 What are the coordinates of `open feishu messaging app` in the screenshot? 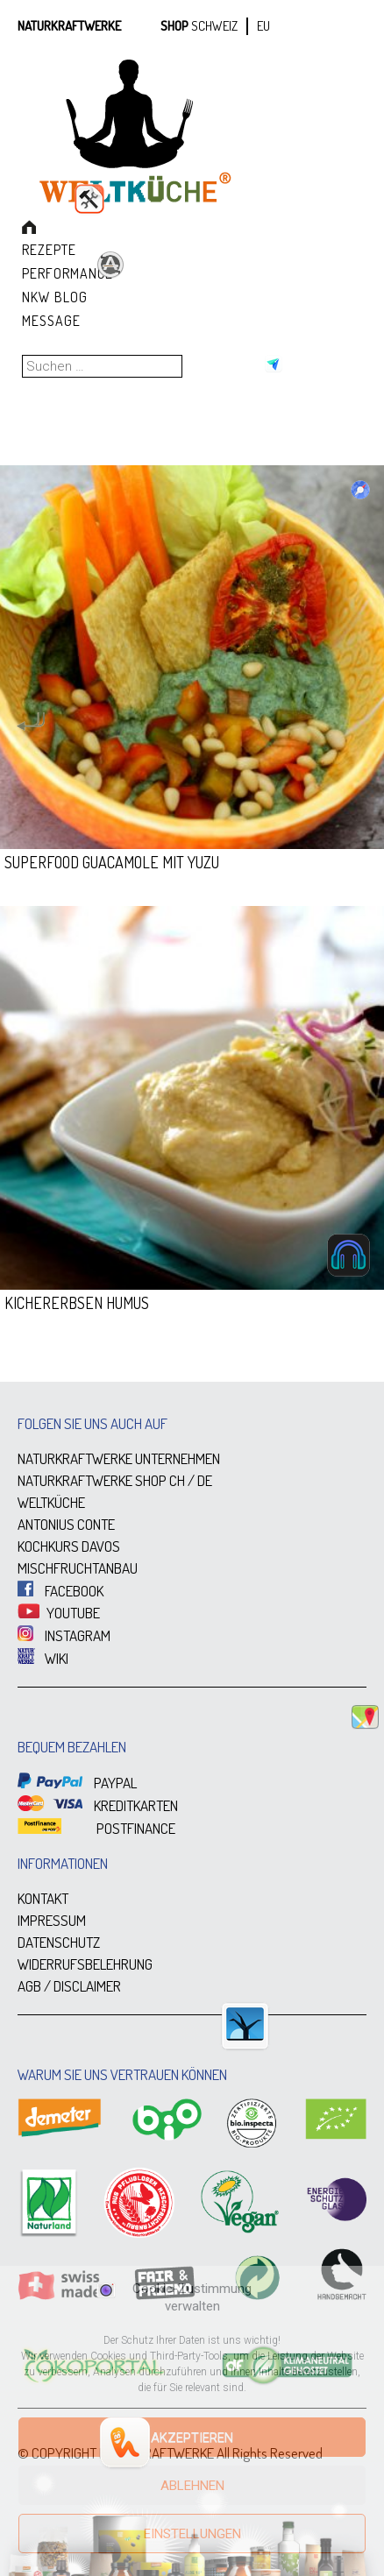 It's located at (274, 364).